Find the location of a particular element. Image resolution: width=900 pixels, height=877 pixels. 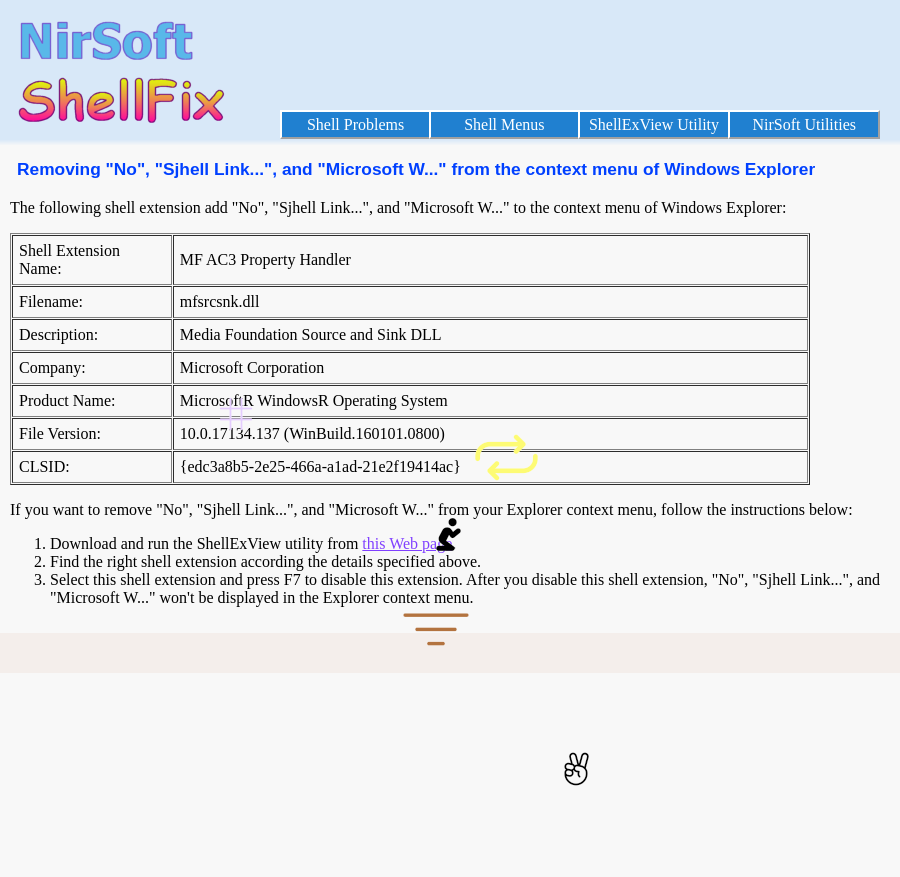

enable repeat or loop playback is located at coordinates (506, 457).